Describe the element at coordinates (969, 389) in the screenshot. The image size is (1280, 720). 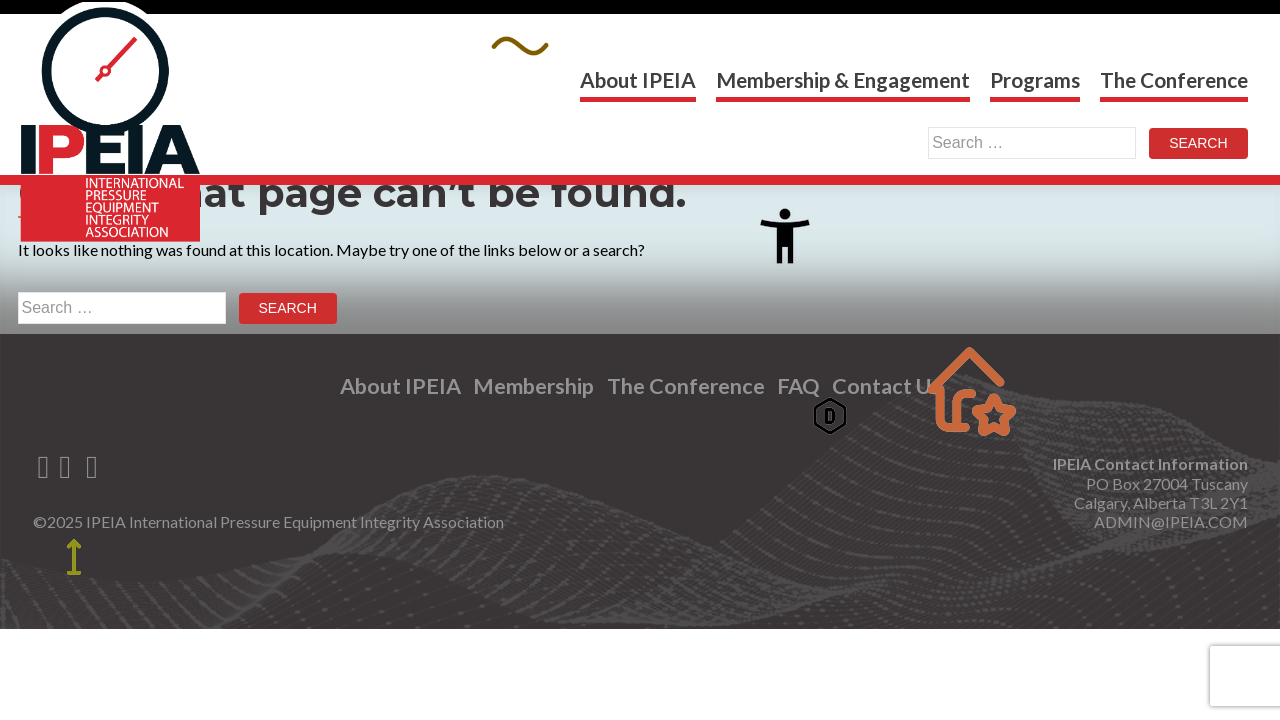
I see `mark a location as favorite` at that location.